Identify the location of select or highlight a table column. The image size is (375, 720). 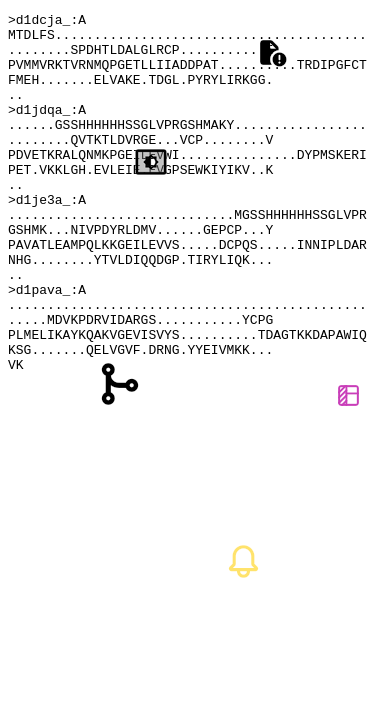
(348, 395).